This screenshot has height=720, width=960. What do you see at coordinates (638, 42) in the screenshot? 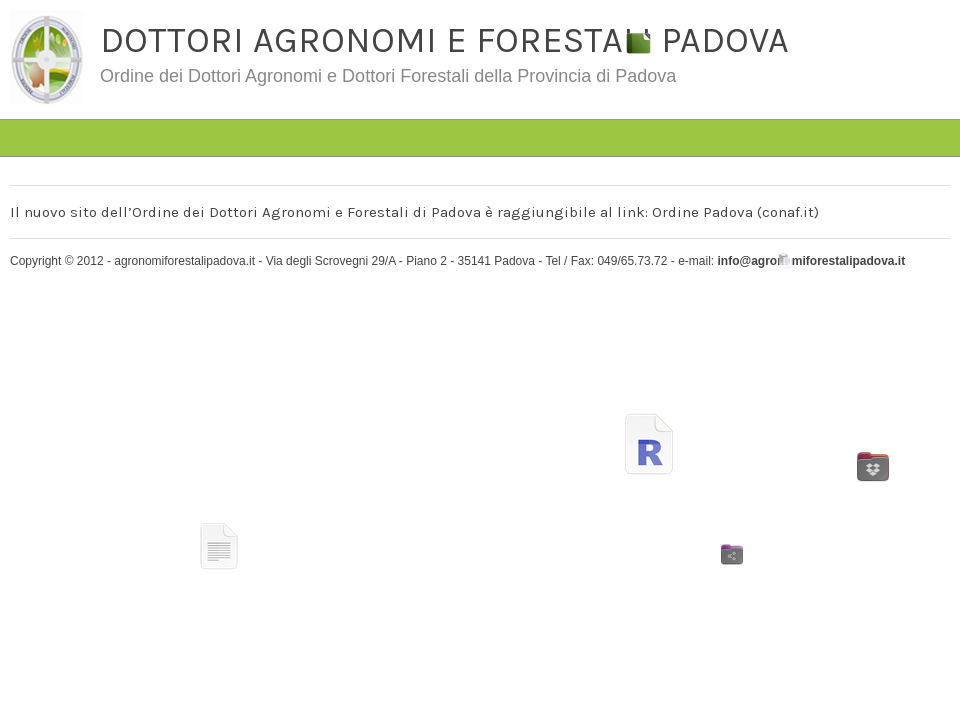
I see `change desktop wallpaper settings` at bounding box center [638, 42].